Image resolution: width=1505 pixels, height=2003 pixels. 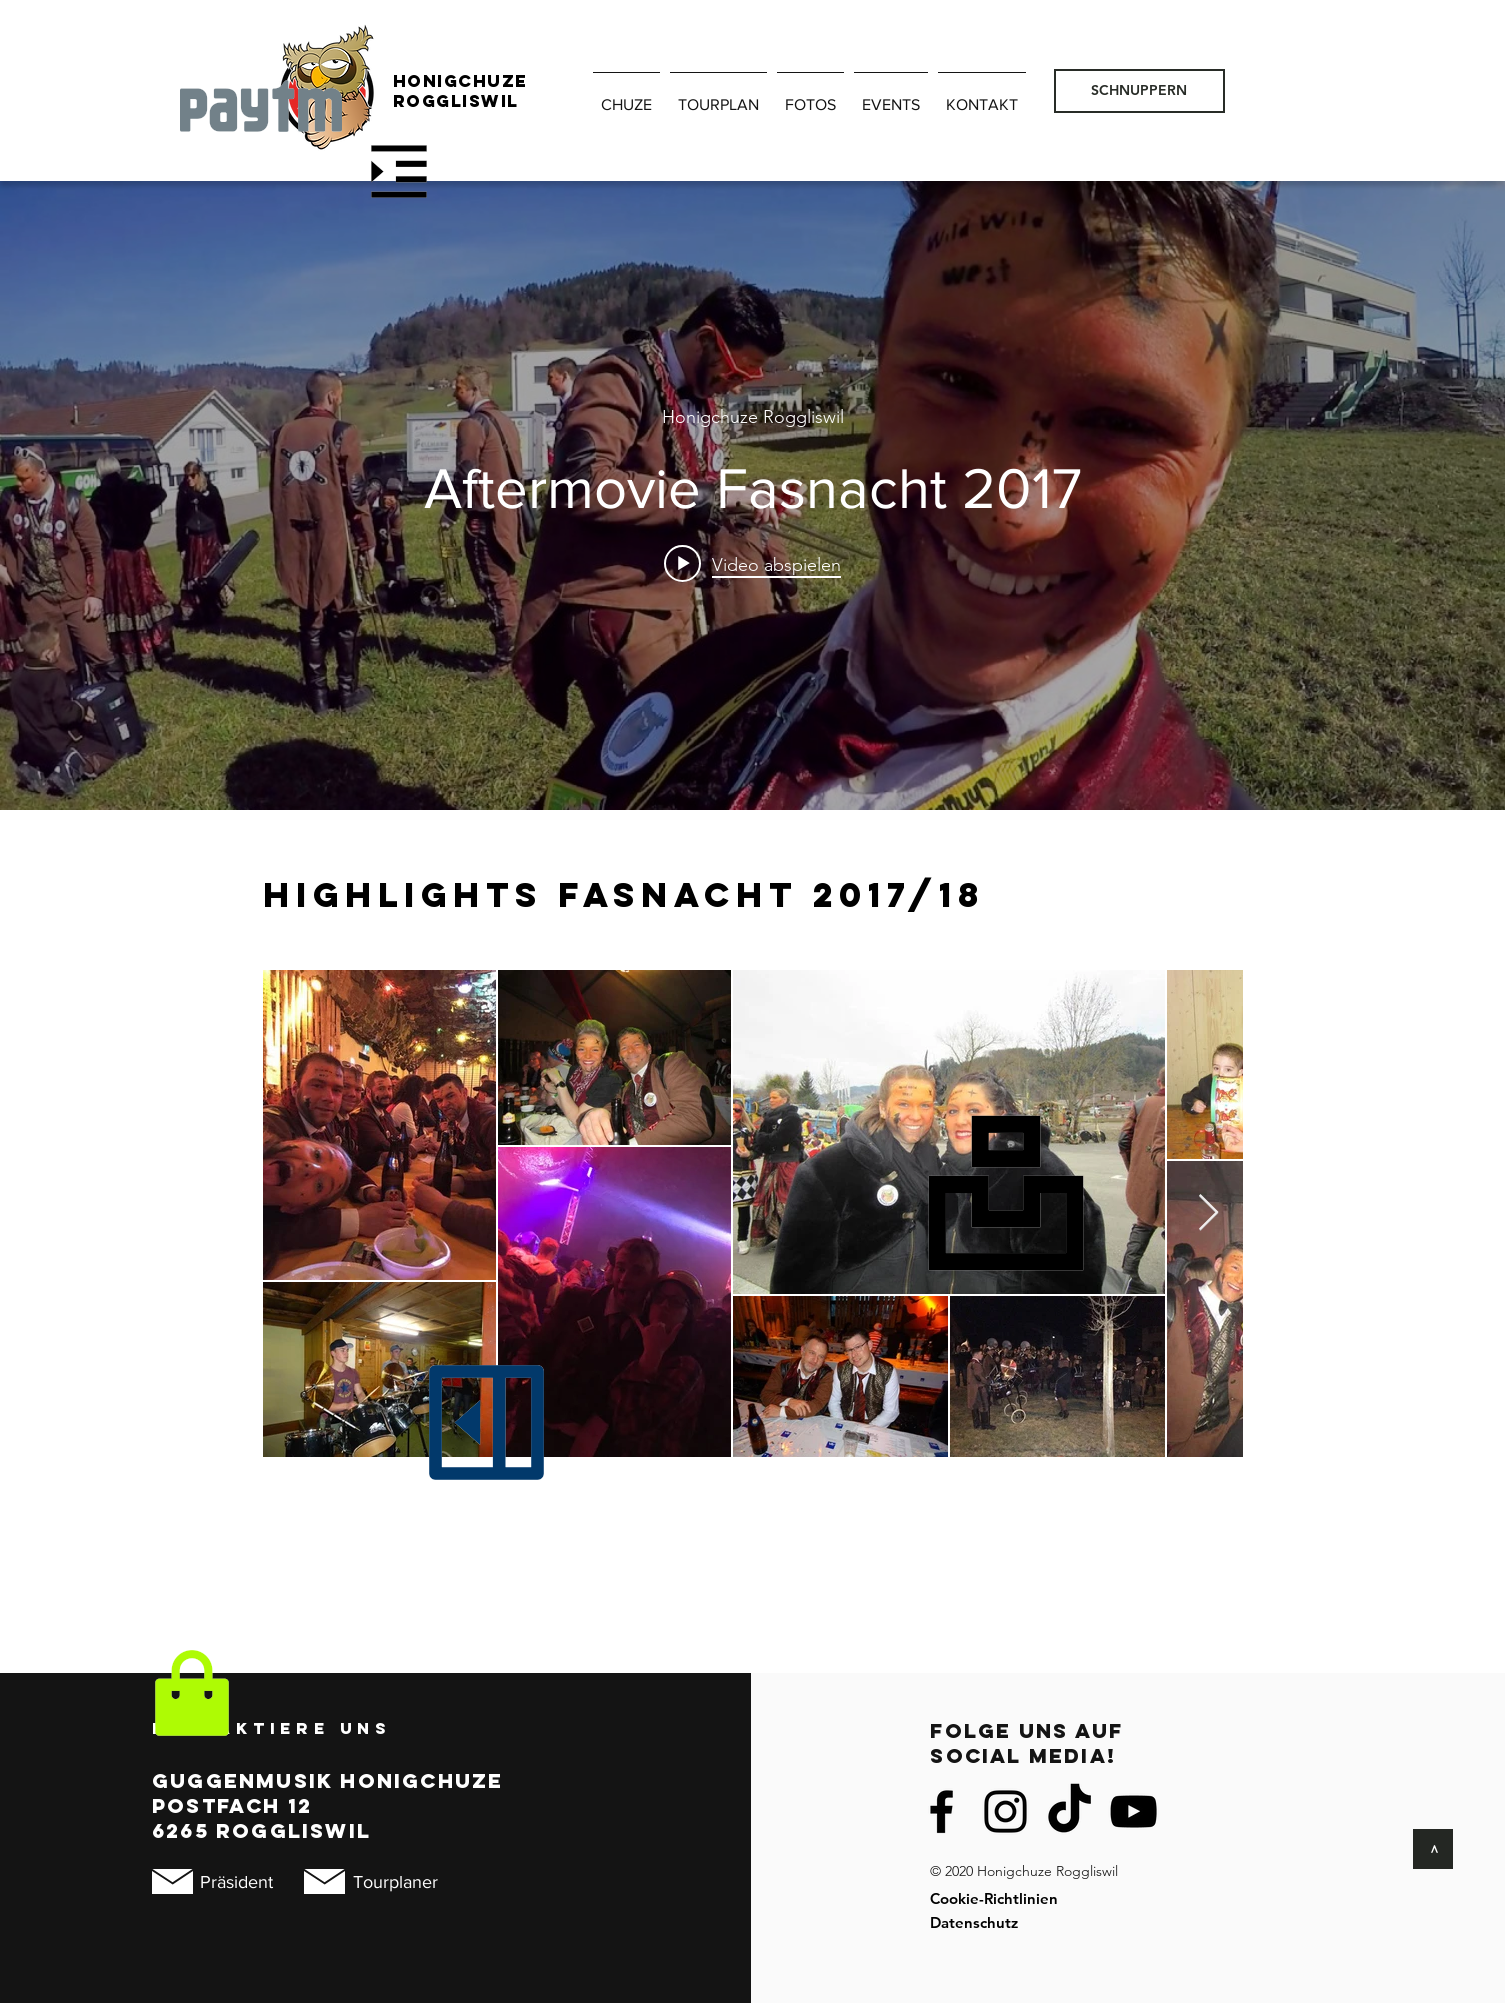 I want to click on collapse the sidebar panel, so click(x=486, y=1422).